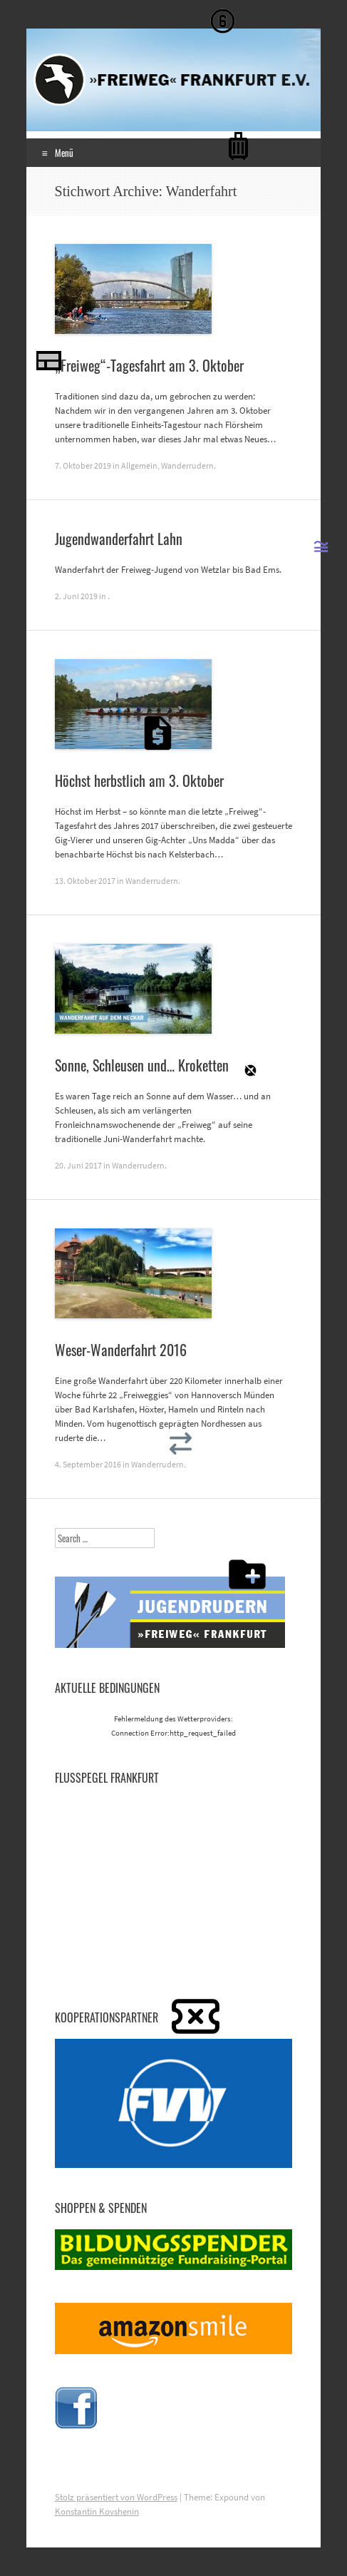 The height and width of the screenshot is (2576, 347). Describe the element at coordinates (238, 146) in the screenshot. I see `access travel or trip planning features` at that location.